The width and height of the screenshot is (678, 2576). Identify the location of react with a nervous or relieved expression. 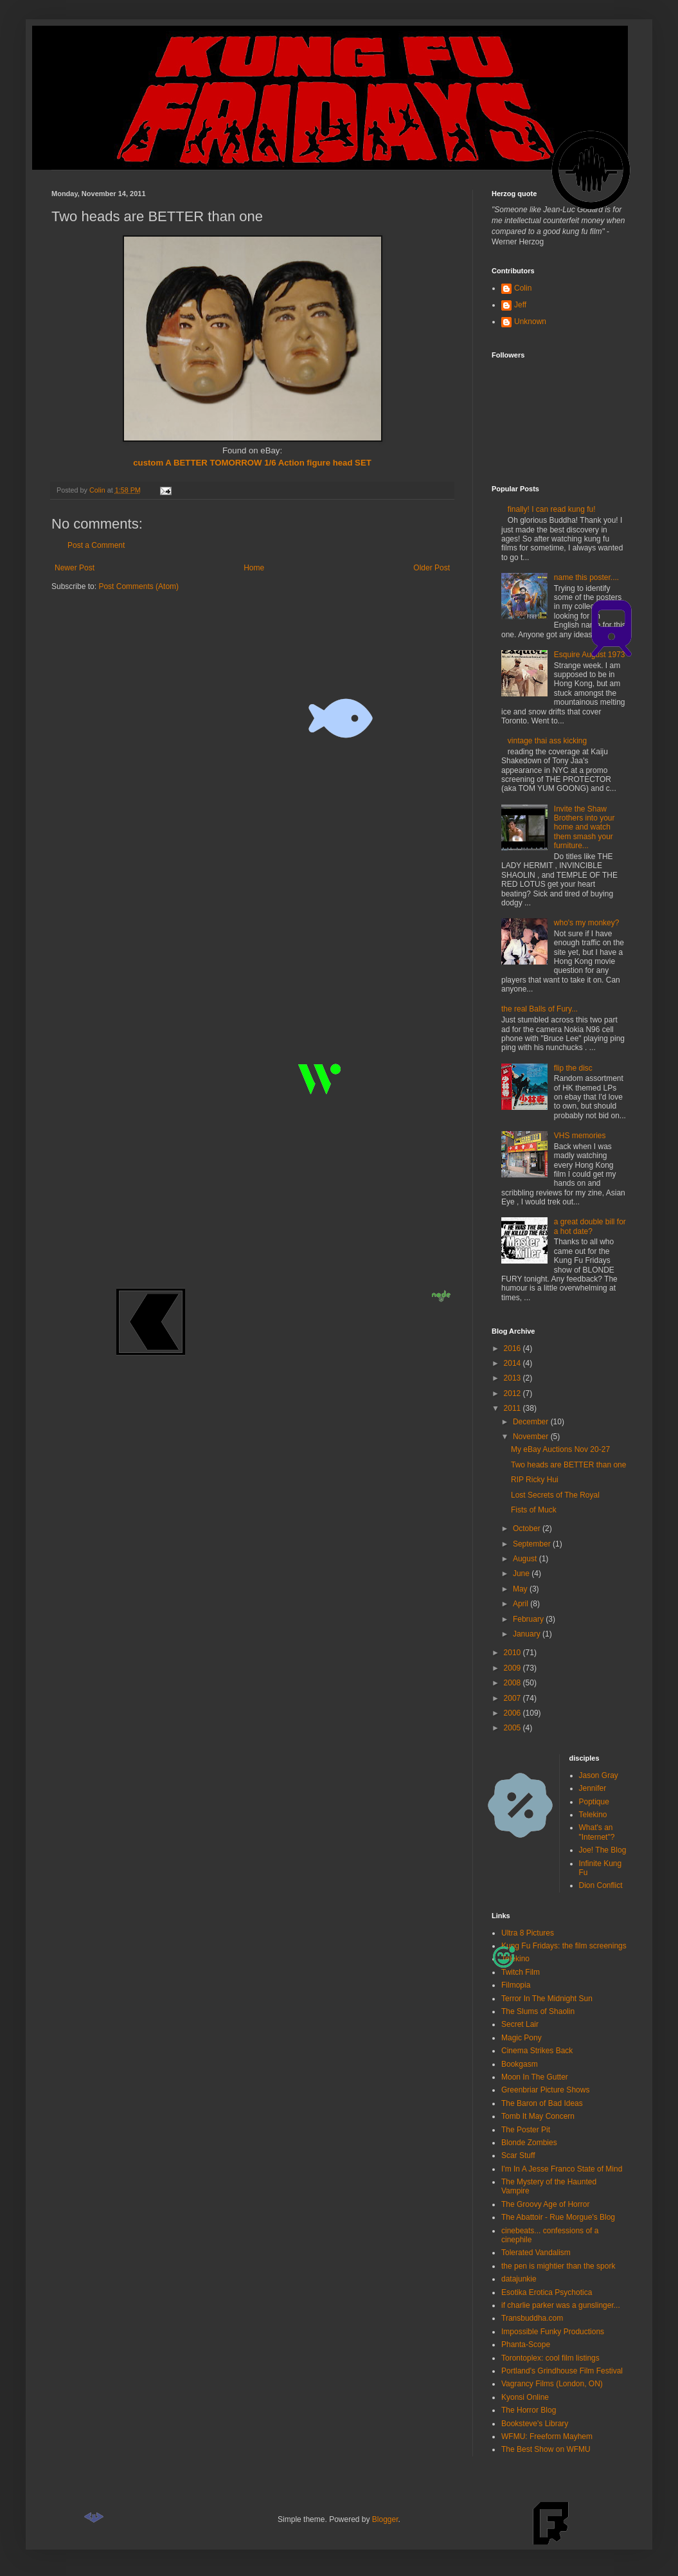
(503, 1957).